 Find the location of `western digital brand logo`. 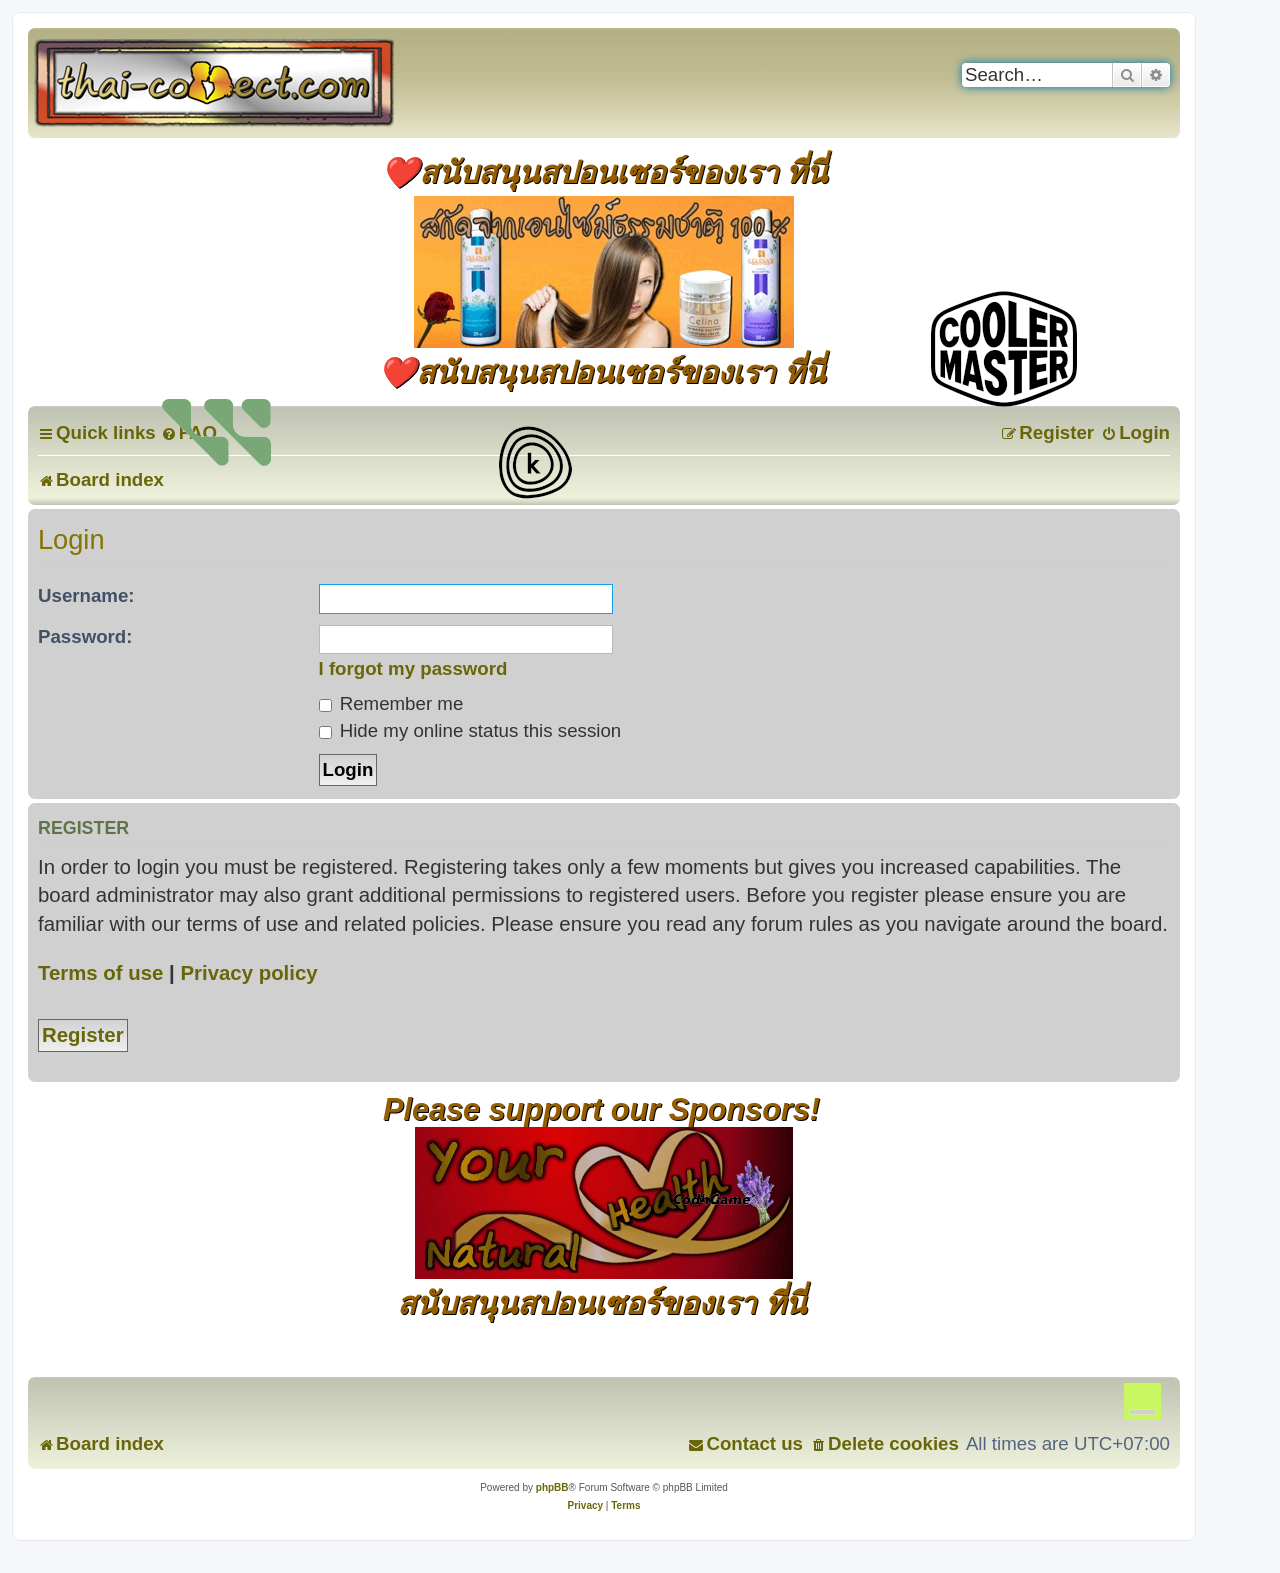

western digital brand logo is located at coordinates (216, 432).